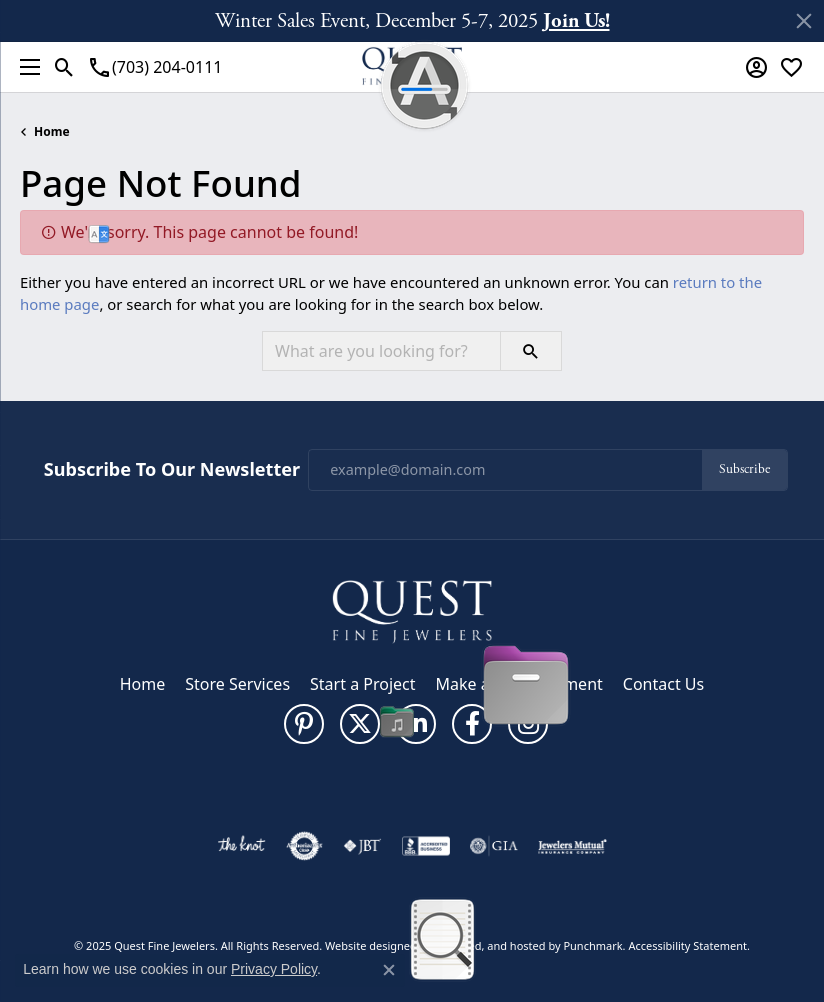  What do you see at coordinates (397, 721) in the screenshot?
I see `open your music folder` at bounding box center [397, 721].